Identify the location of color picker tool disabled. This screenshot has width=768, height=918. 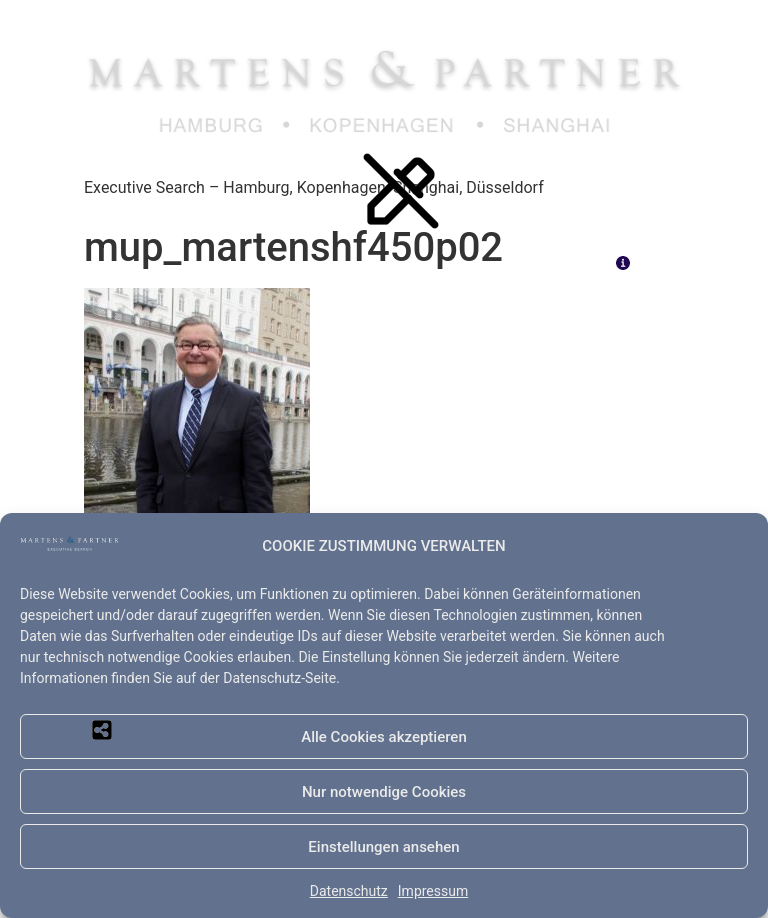
(401, 191).